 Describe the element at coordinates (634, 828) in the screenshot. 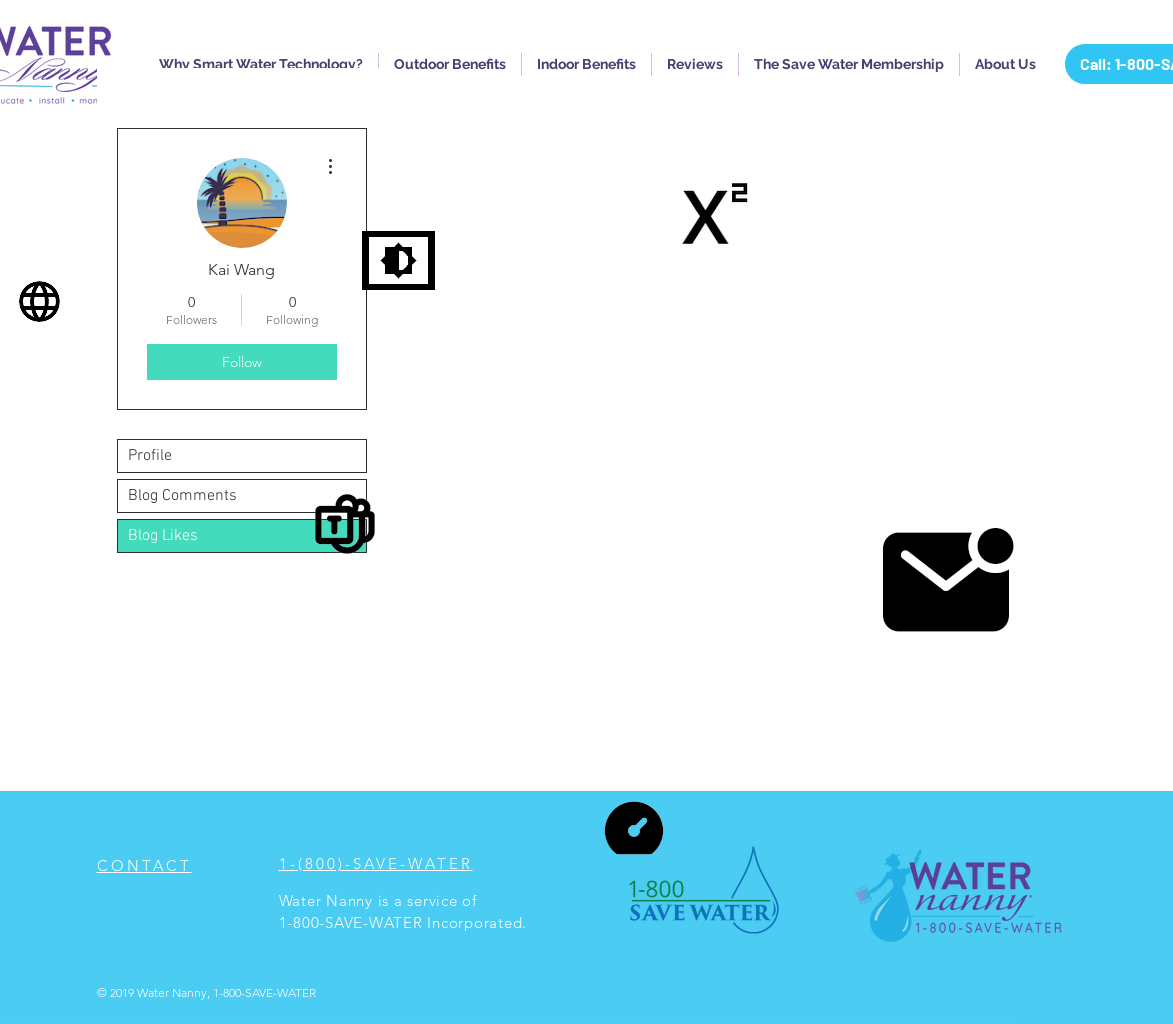

I see `access your dashboard overview` at that location.